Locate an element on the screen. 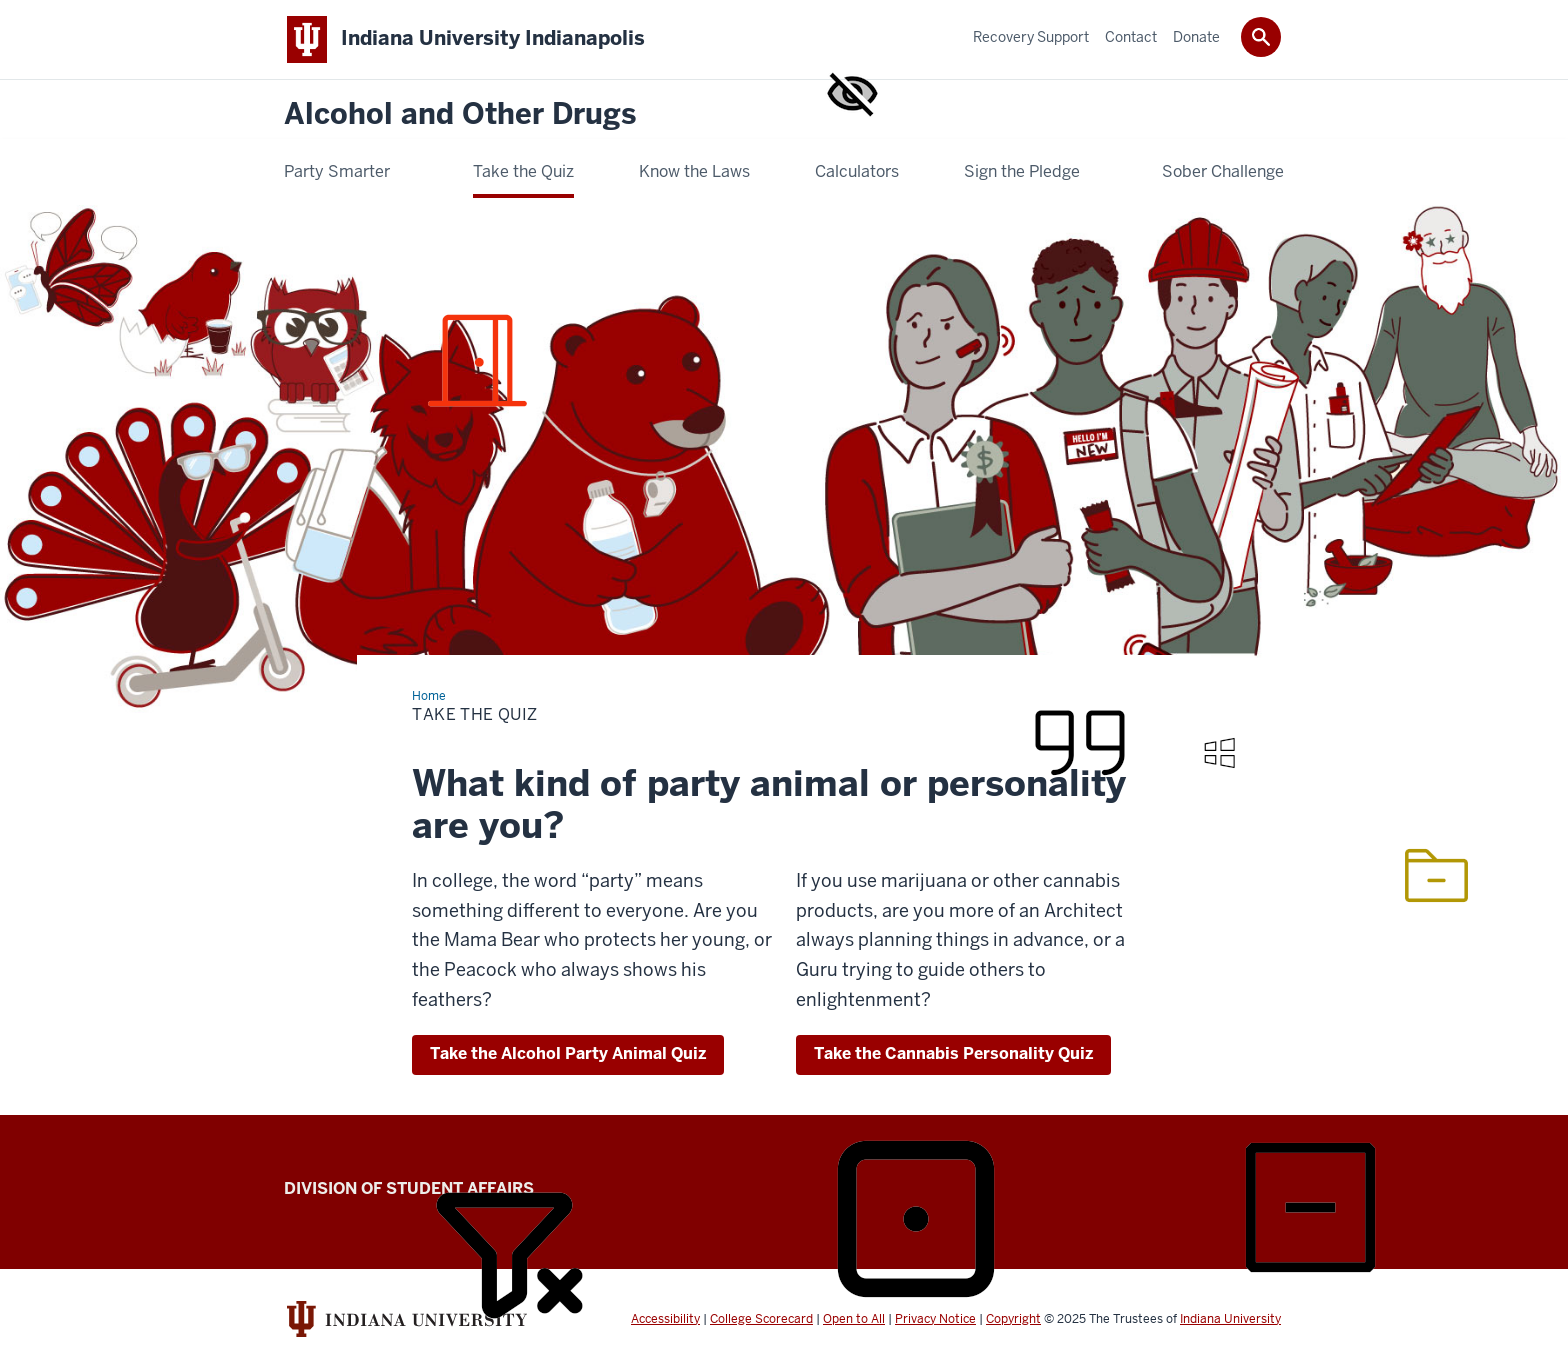  insert a block quote is located at coordinates (1080, 741).